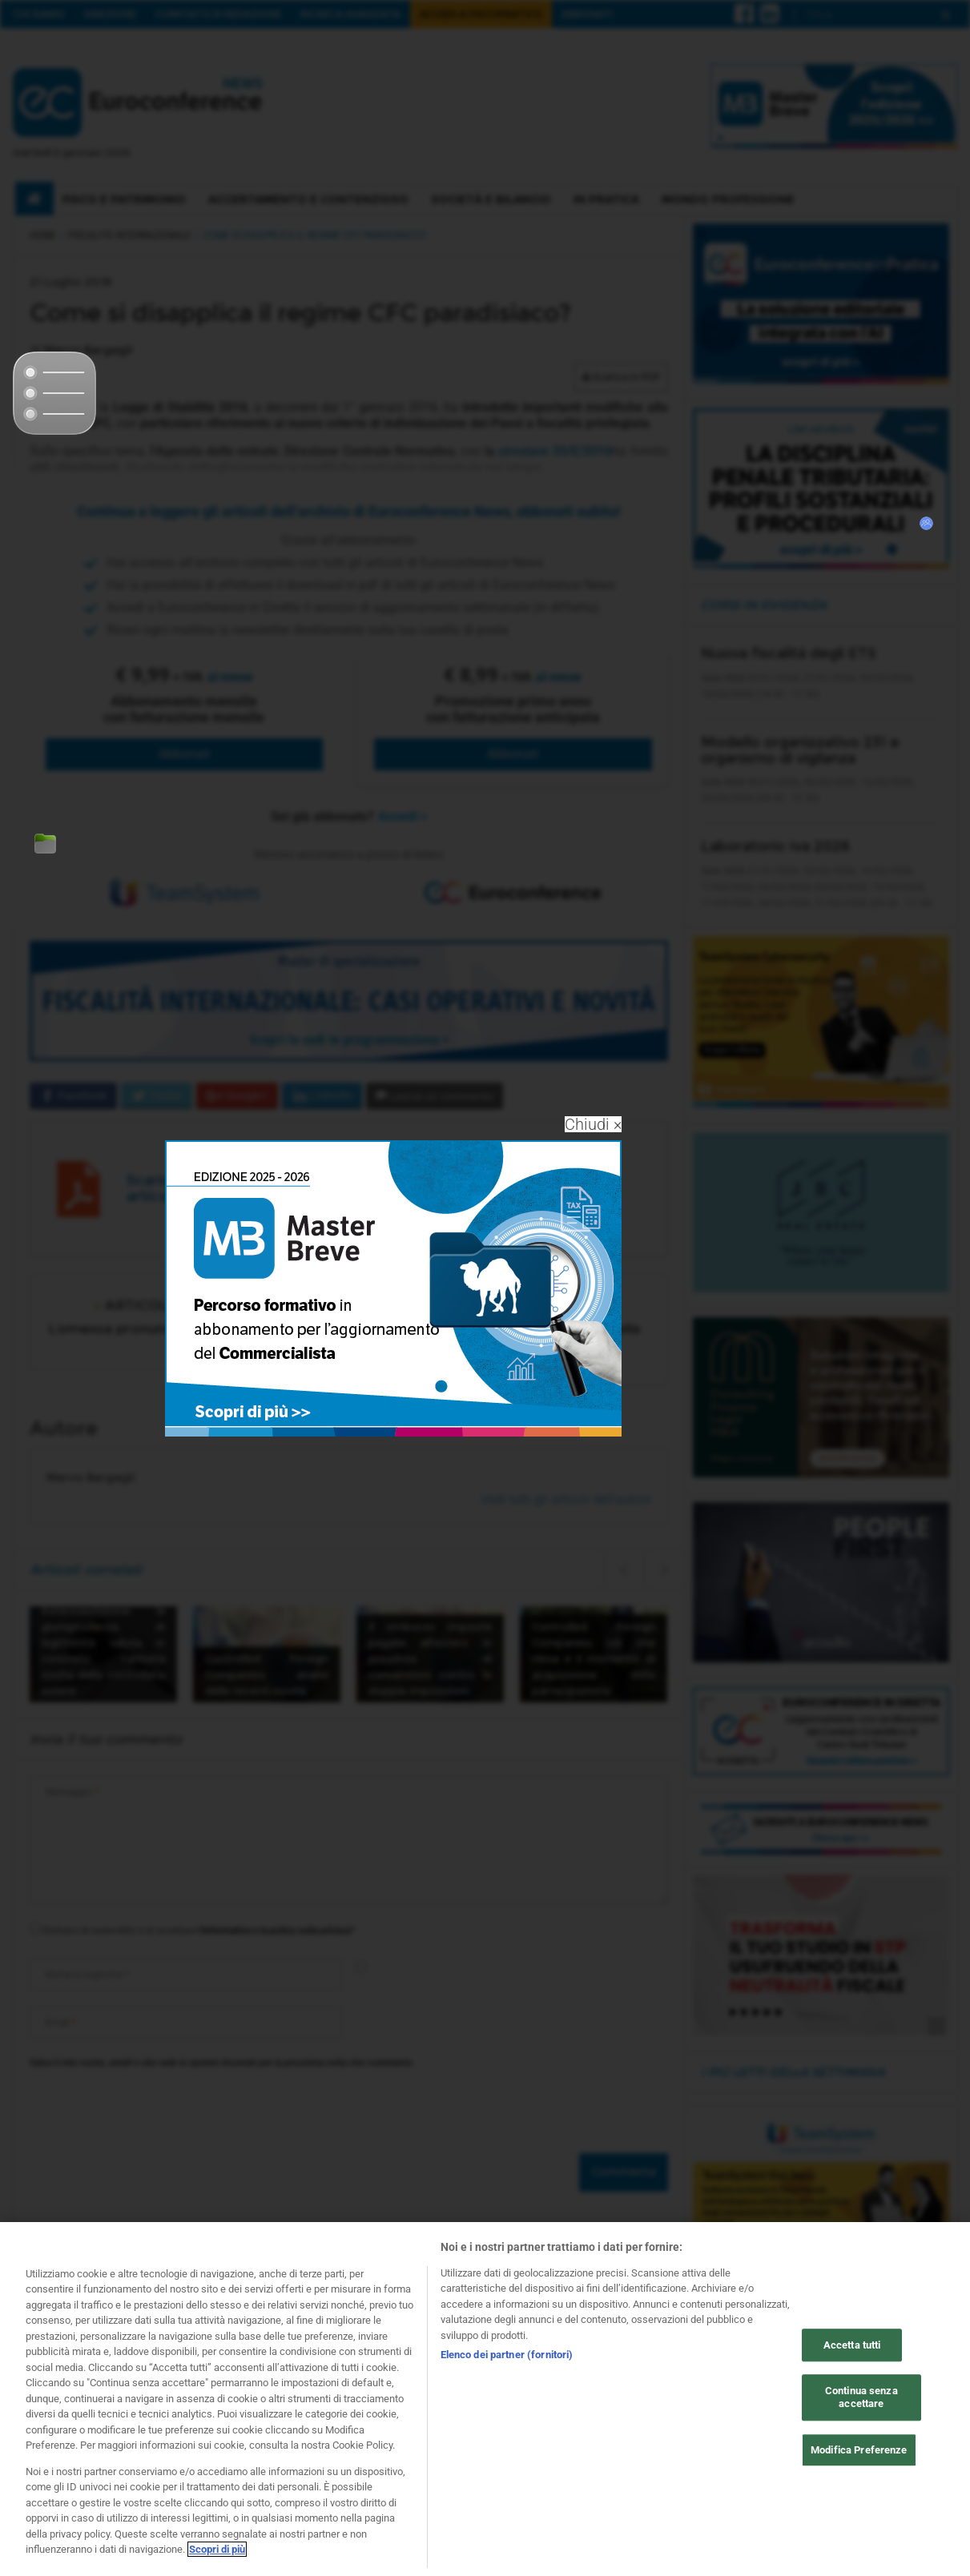 The width and height of the screenshot is (970, 2576). Describe the element at coordinates (54, 393) in the screenshot. I see `open the reminders app` at that location.